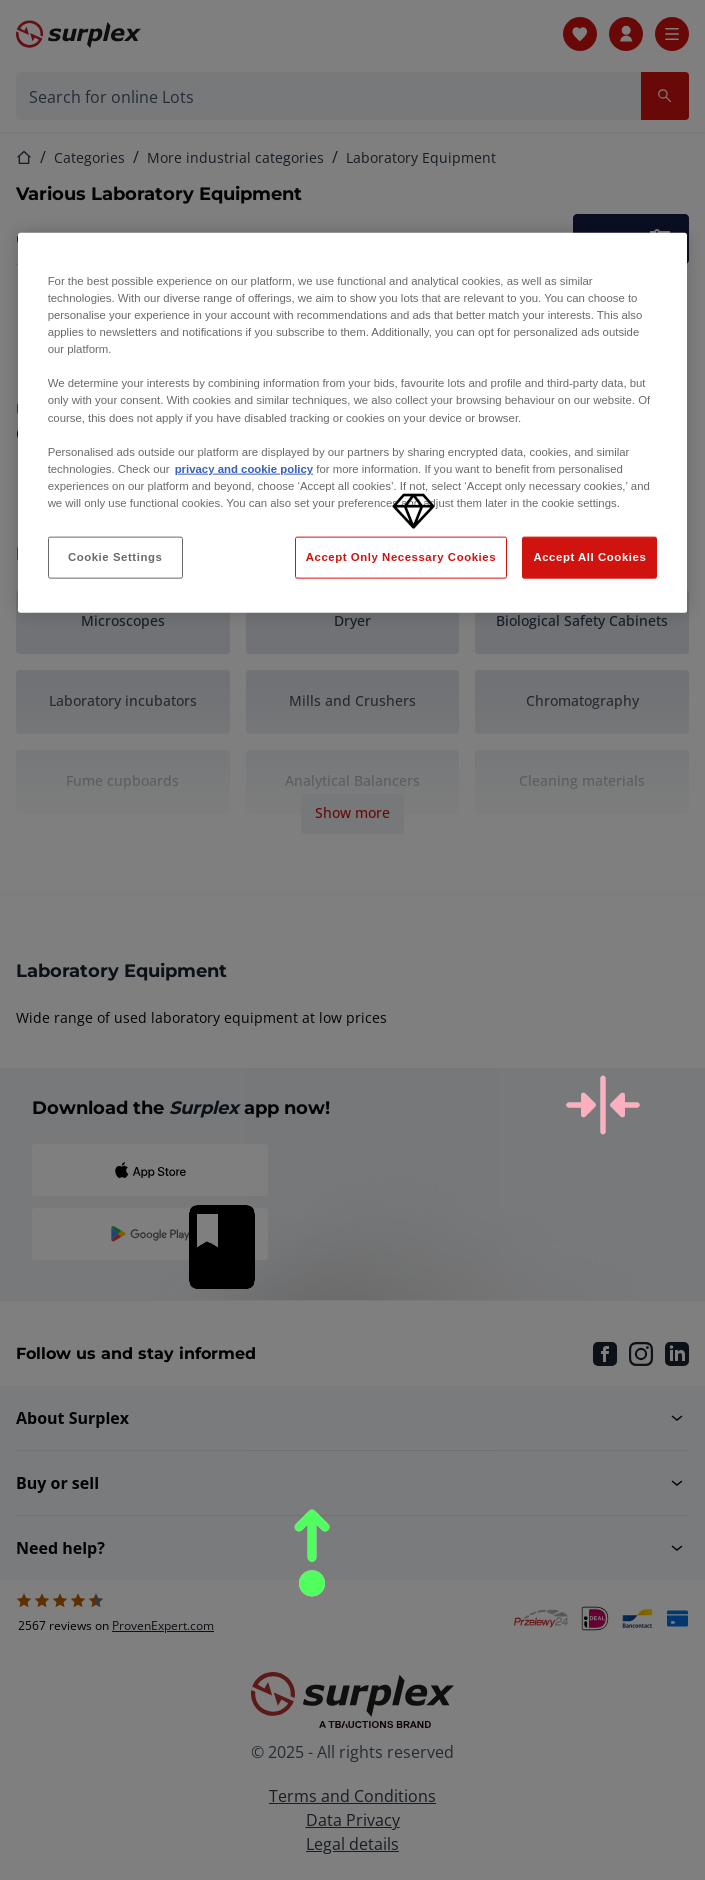 The height and width of the screenshot is (1880, 705). What do you see at coordinates (413, 510) in the screenshot?
I see `open Sketch design application` at bounding box center [413, 510].